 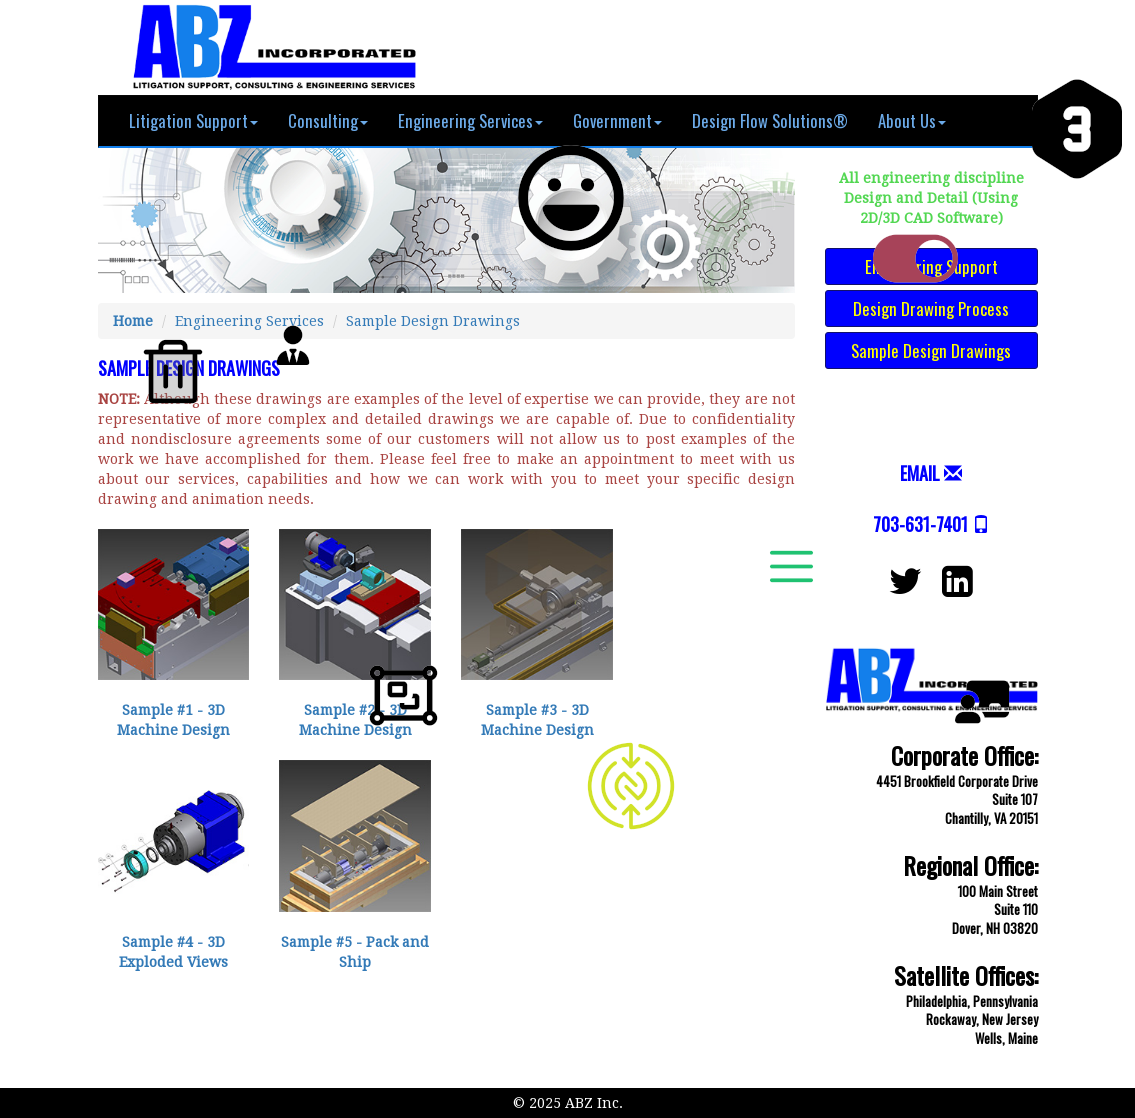 What do you see at coordinates (1077, 129) in the screenshot?
I see `step 3 in a multi-step process` at bounding box center [1077, 129].